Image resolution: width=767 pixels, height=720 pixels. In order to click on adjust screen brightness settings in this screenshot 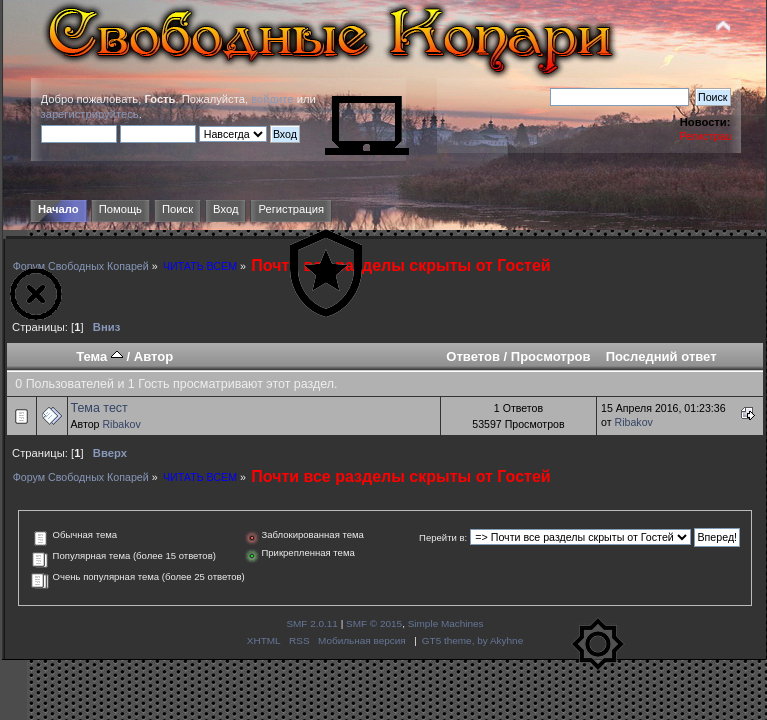, I will do `click(598, 644)`.